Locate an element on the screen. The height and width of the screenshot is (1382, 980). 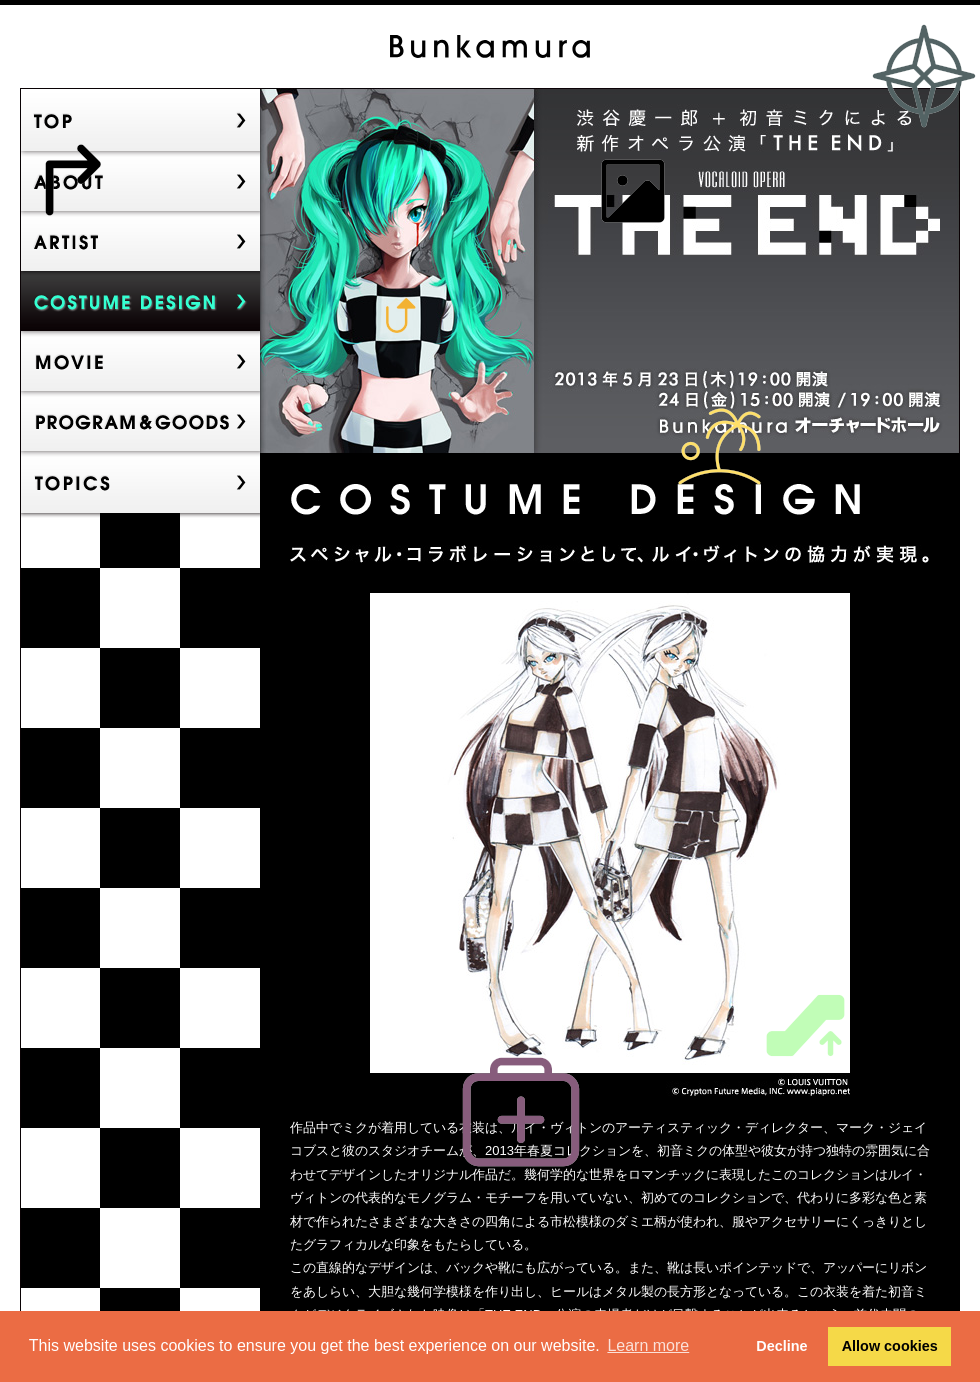
access health or medical features is located at coordinates (521, 1112).